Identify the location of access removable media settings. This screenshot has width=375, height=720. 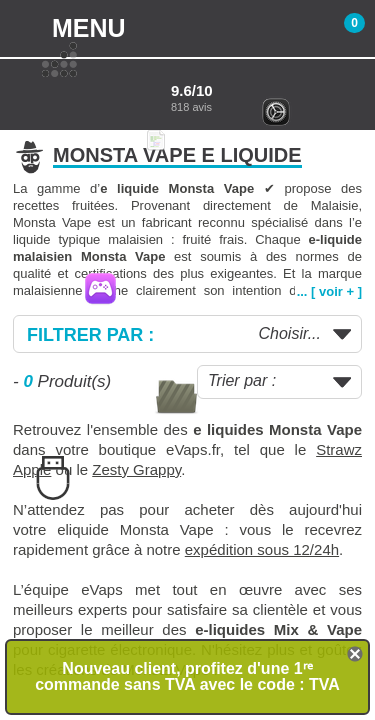
(53, 478).